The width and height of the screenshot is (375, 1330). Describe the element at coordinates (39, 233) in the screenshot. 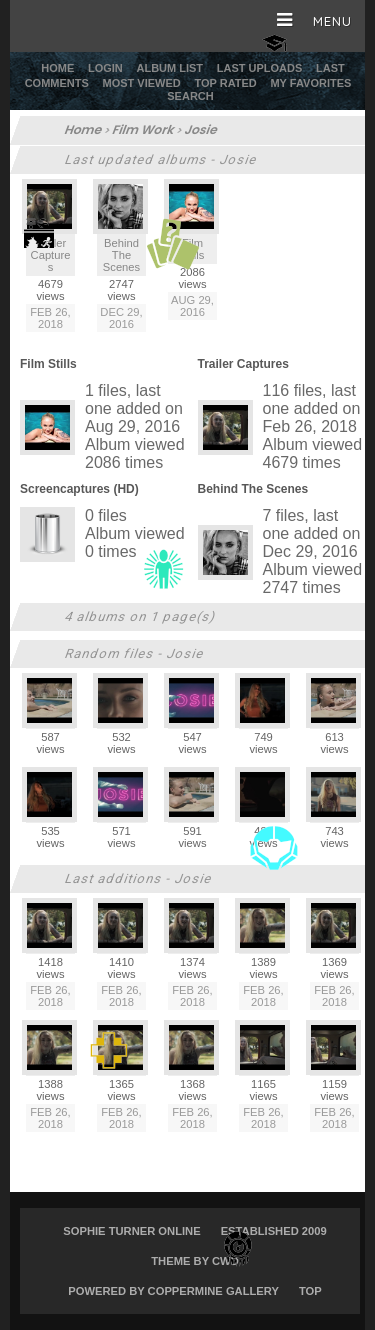

I see `activate evasion ability in gameplay` at that location.